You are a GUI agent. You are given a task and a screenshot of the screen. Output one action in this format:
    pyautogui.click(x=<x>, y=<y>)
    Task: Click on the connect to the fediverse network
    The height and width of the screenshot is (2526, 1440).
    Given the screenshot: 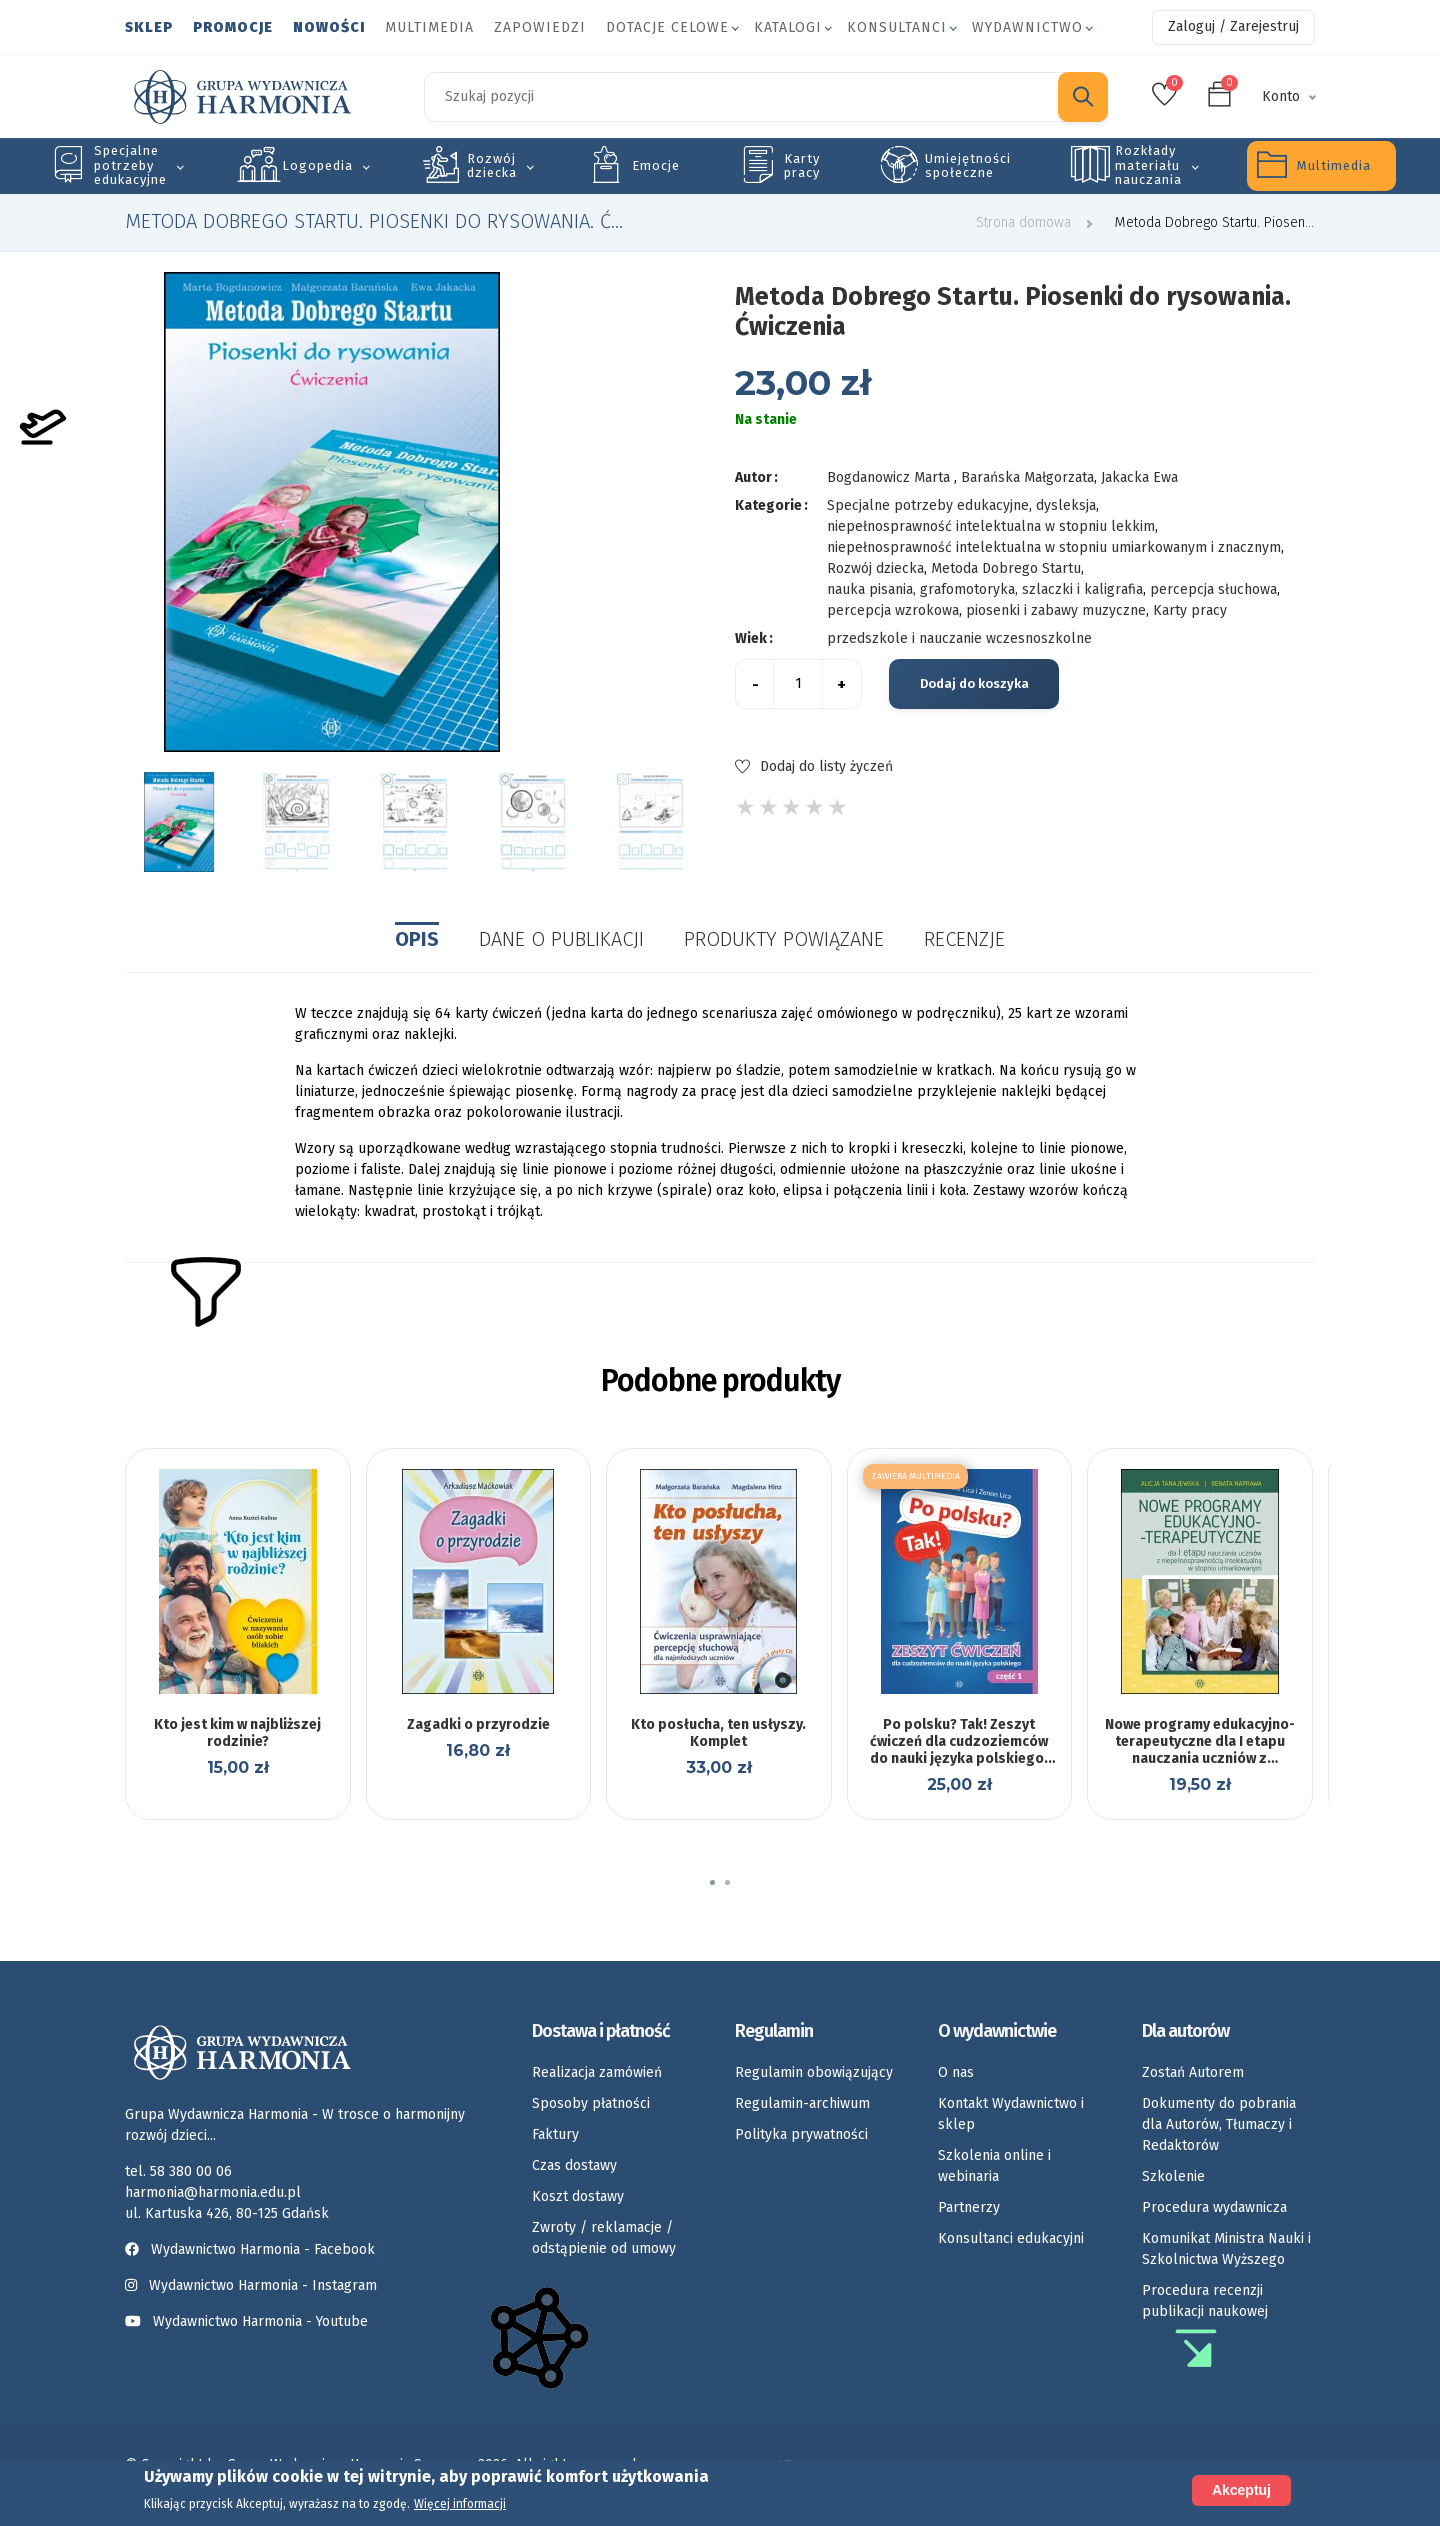 What is the action you would take?
    pyautogui.click(x=538, y=2338)
    